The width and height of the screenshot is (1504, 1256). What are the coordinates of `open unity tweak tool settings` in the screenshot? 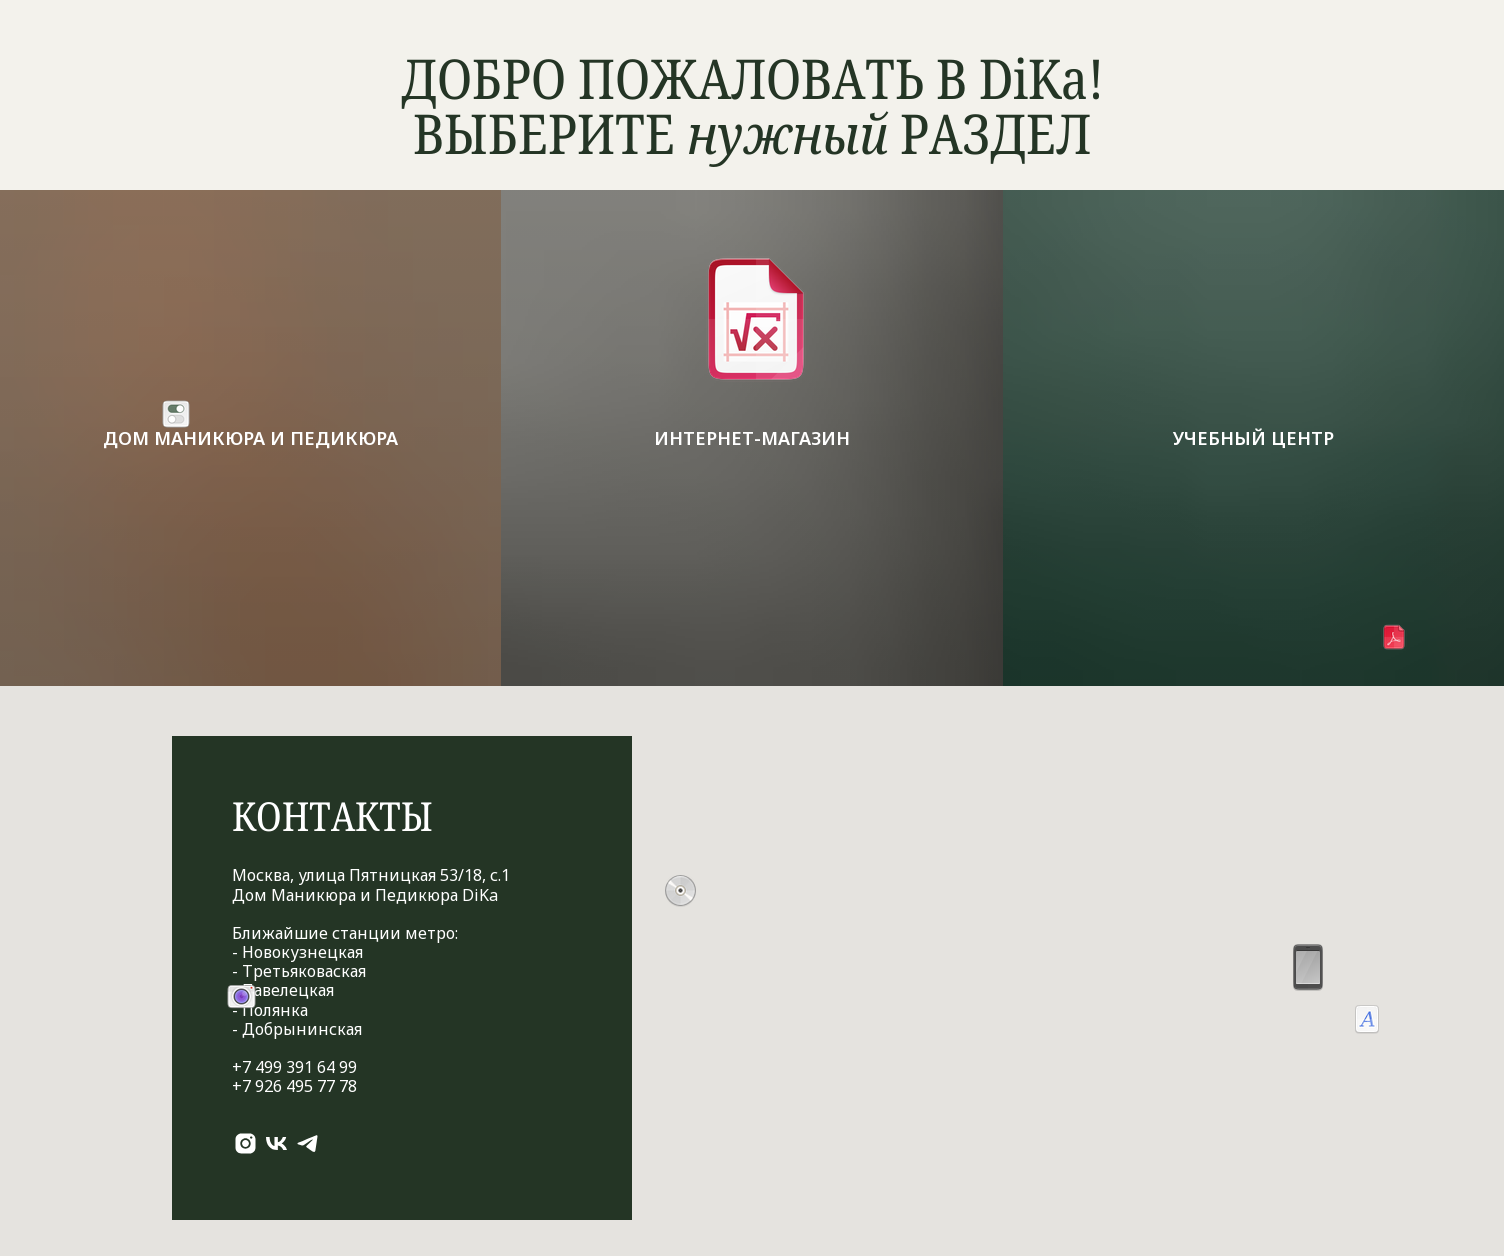 It's located at (176, 414).